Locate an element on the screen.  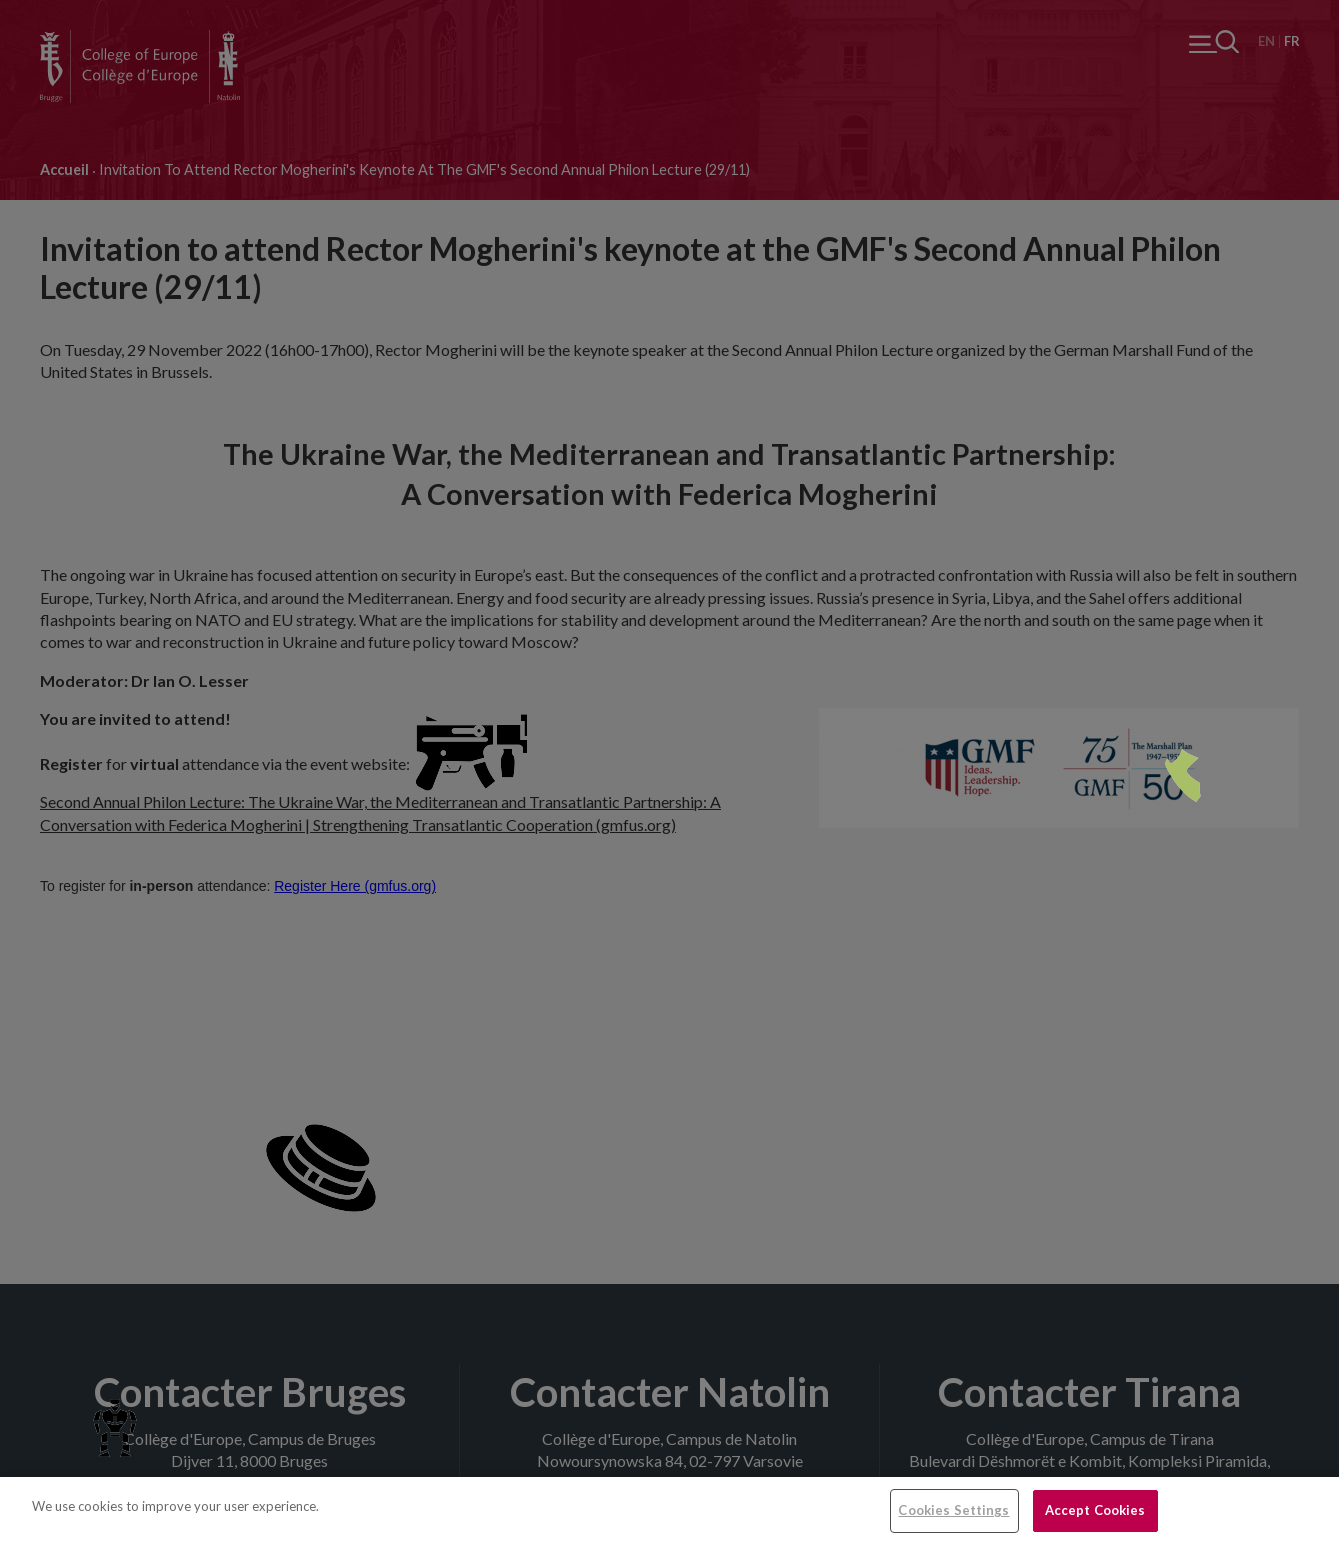
select the MP5K submachine gun is located at coordinates (471, 752).